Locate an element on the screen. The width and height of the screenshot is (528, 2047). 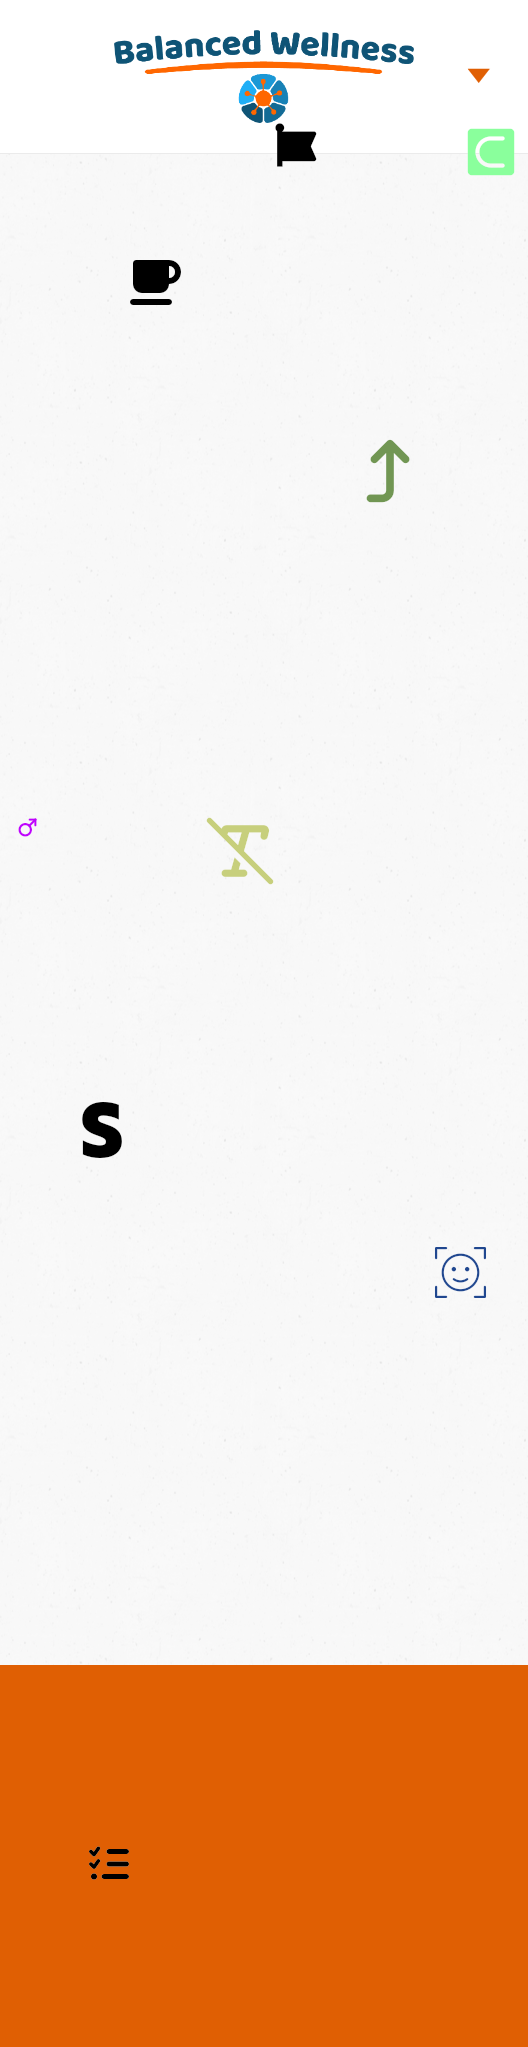
find nearby coffee shops or cafés is located at coordinates (154, 281).